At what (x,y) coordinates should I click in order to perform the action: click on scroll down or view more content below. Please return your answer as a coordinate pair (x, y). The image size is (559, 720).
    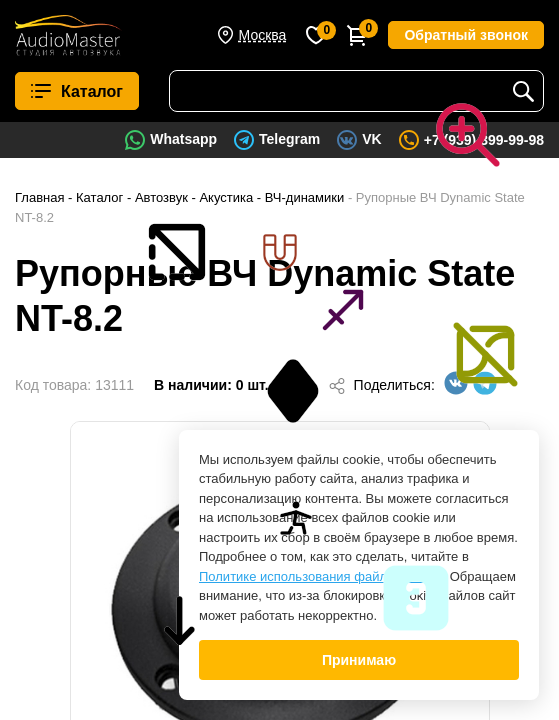
    Looking at the image, I should click on (179, 620).